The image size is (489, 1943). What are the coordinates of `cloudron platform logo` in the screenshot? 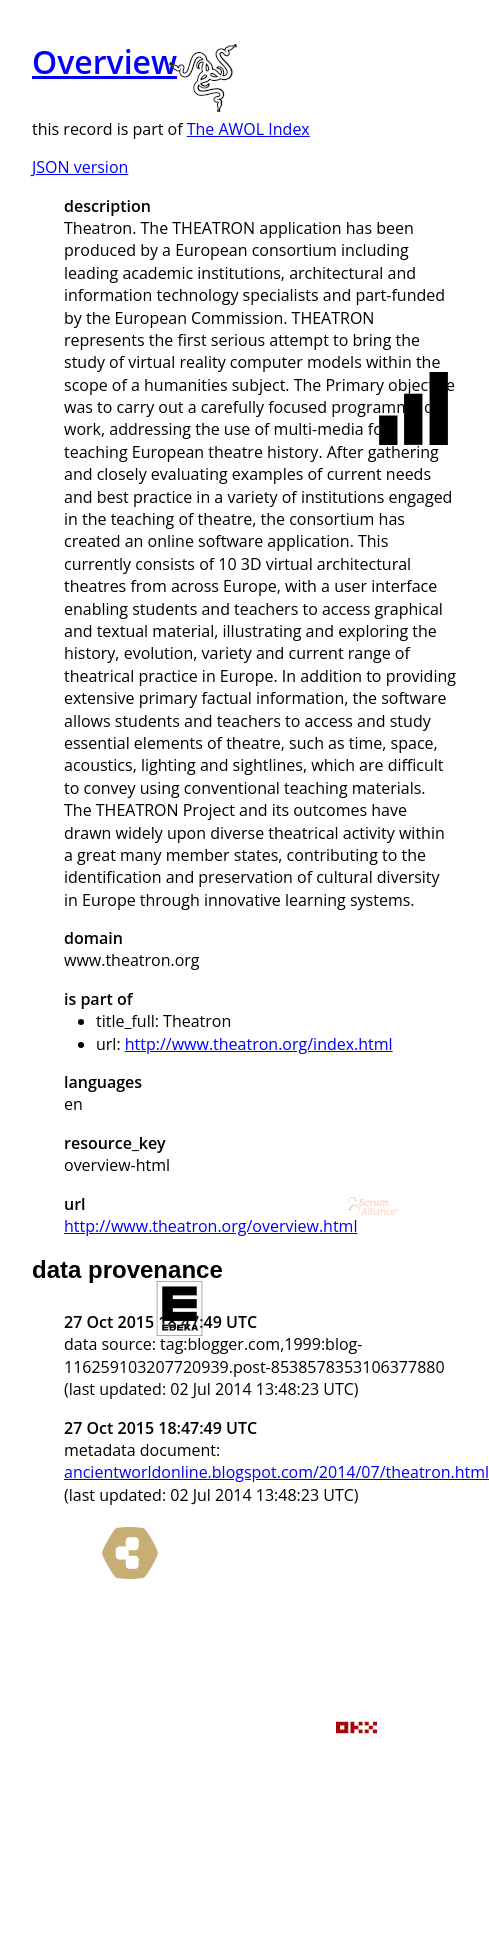 It's located at (130, 1553).